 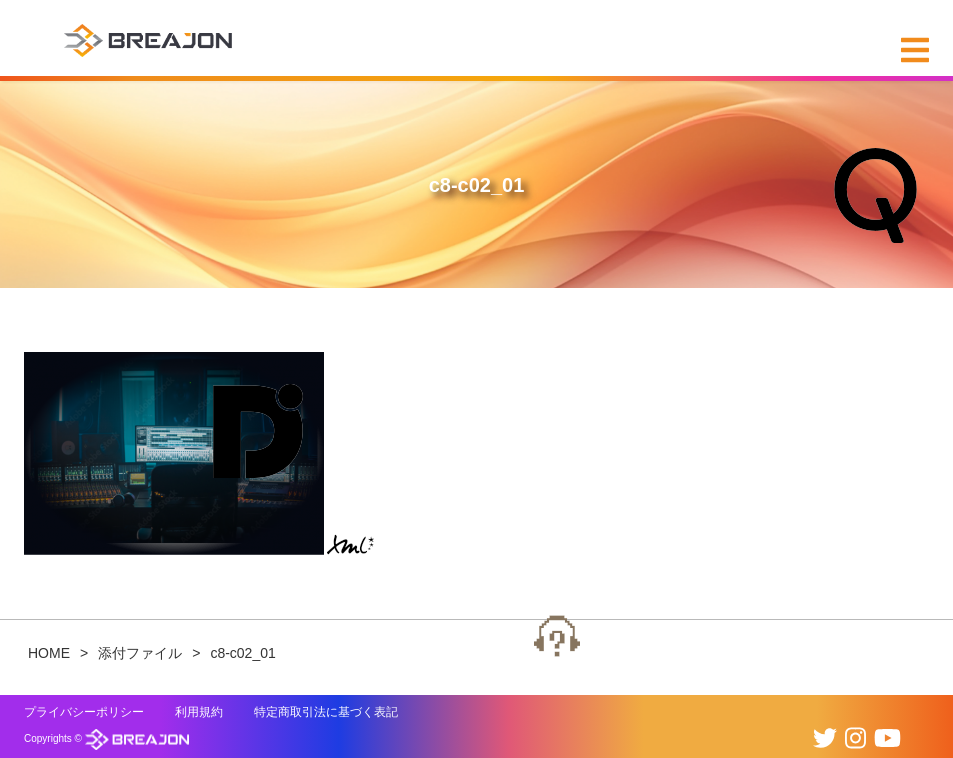 I want to click on qualcomm company logo, so click(x=875, y=195).